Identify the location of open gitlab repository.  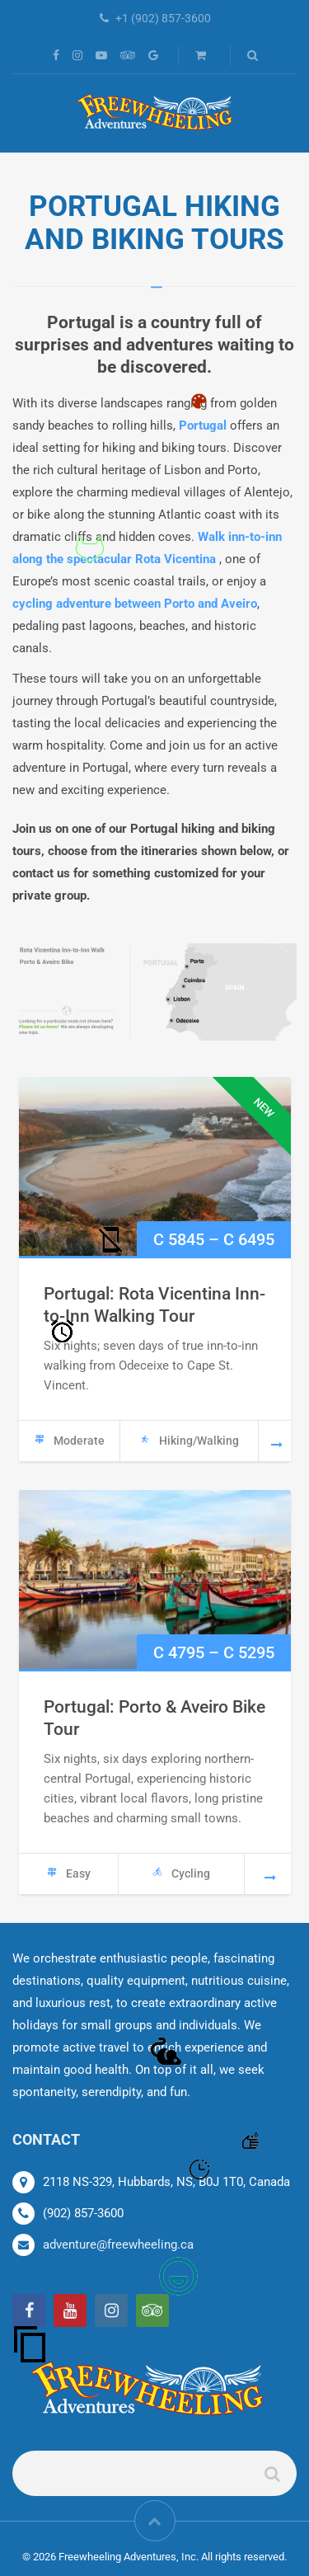
(90, 548).